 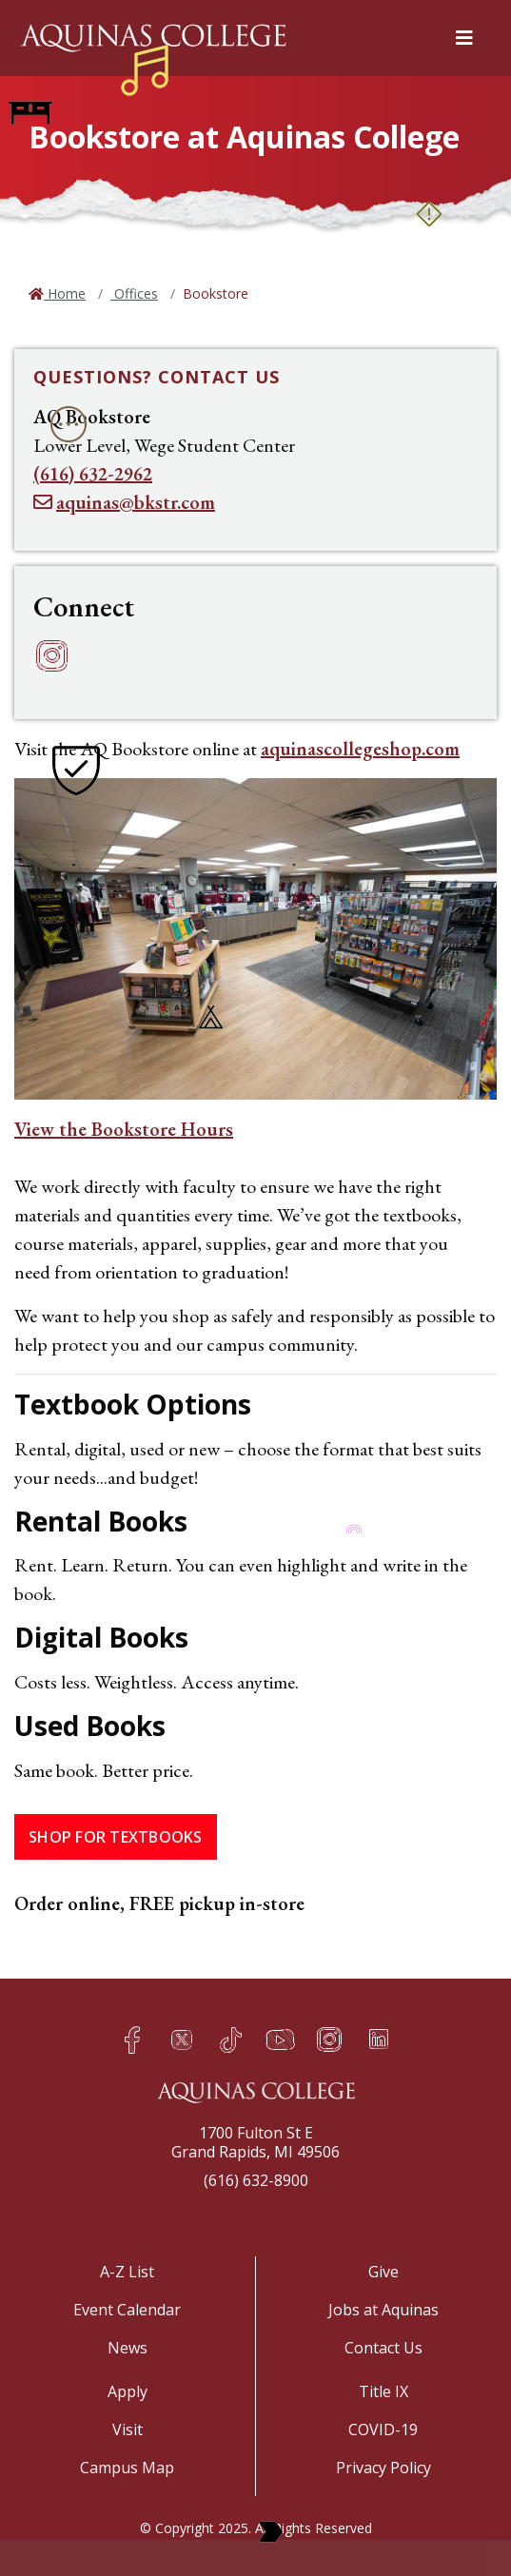 What do you see at coordinates (429, 214) in the screenshot?
I see `indicates a warning or caution state` at bounding box center [429, 214].